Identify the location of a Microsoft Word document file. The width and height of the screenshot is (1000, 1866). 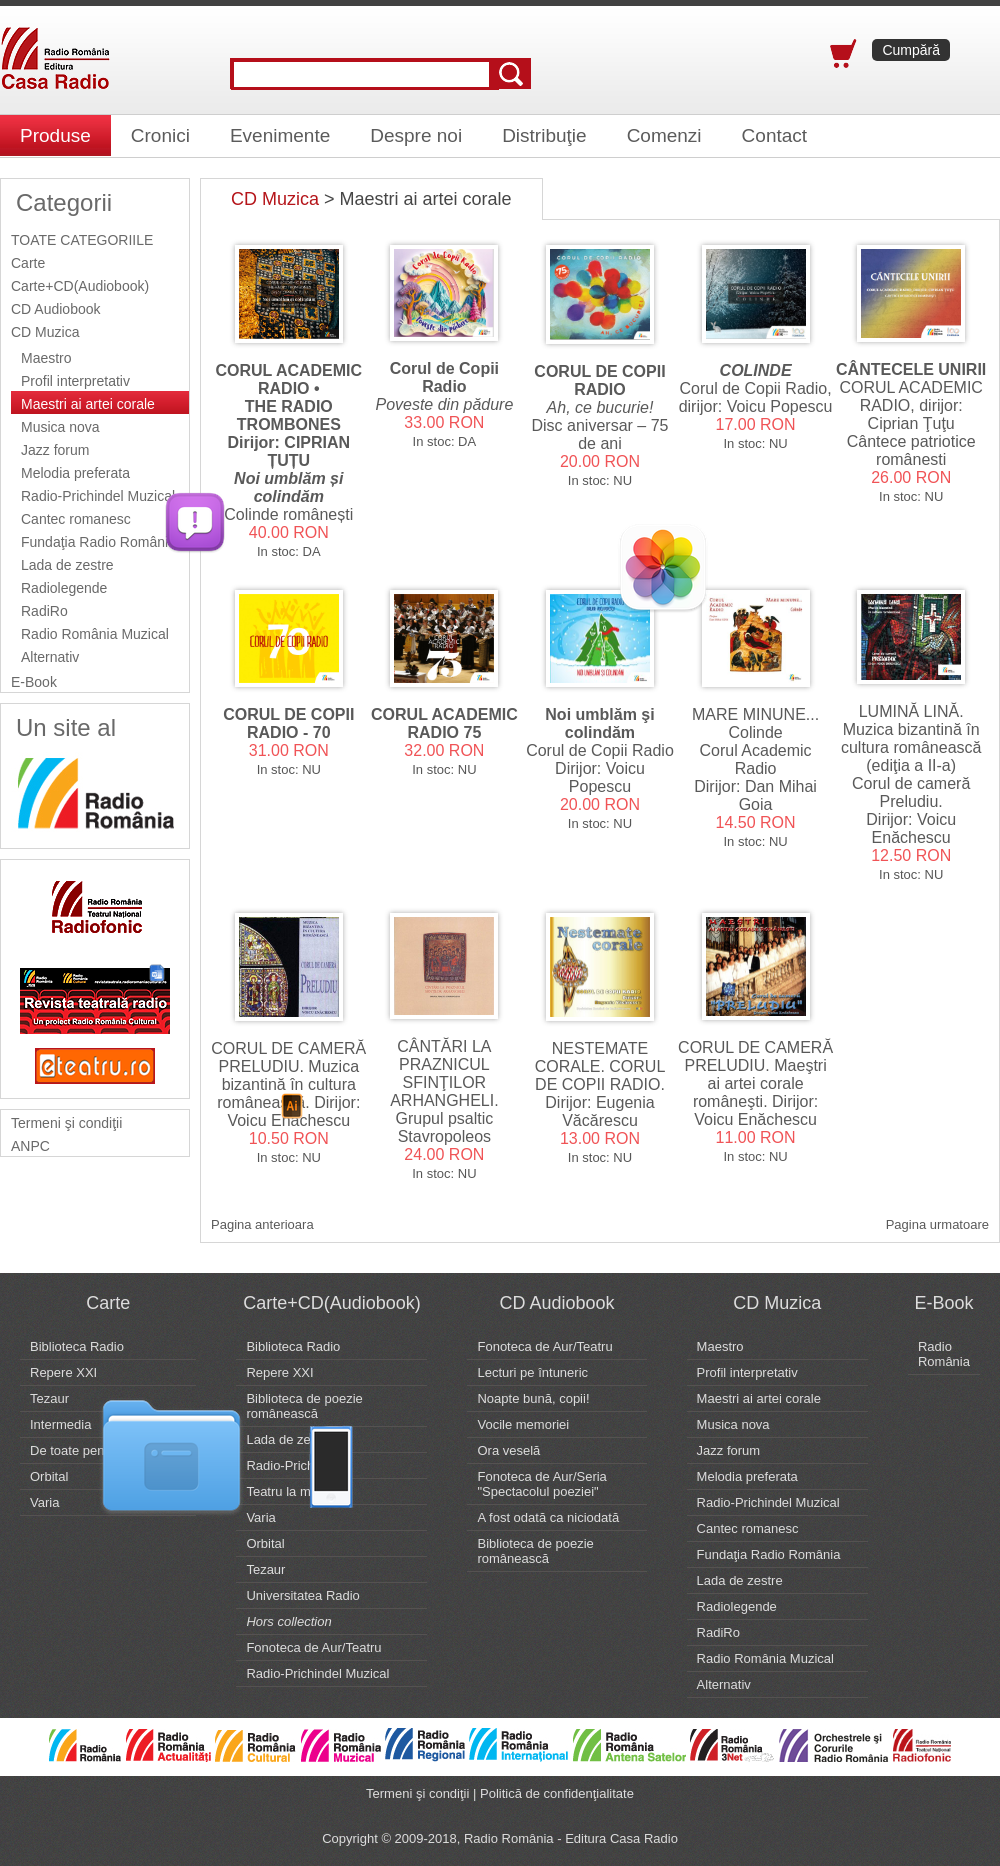
(157, 973).